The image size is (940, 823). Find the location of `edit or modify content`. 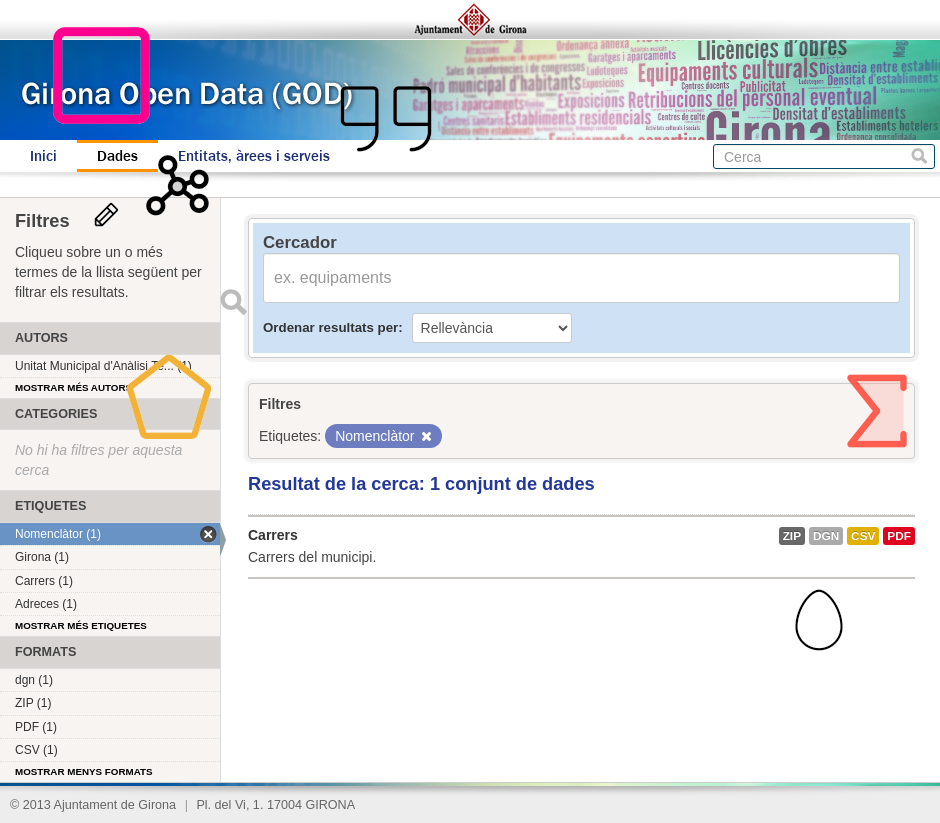

edit or modify content is located at coordinates (106, 215).